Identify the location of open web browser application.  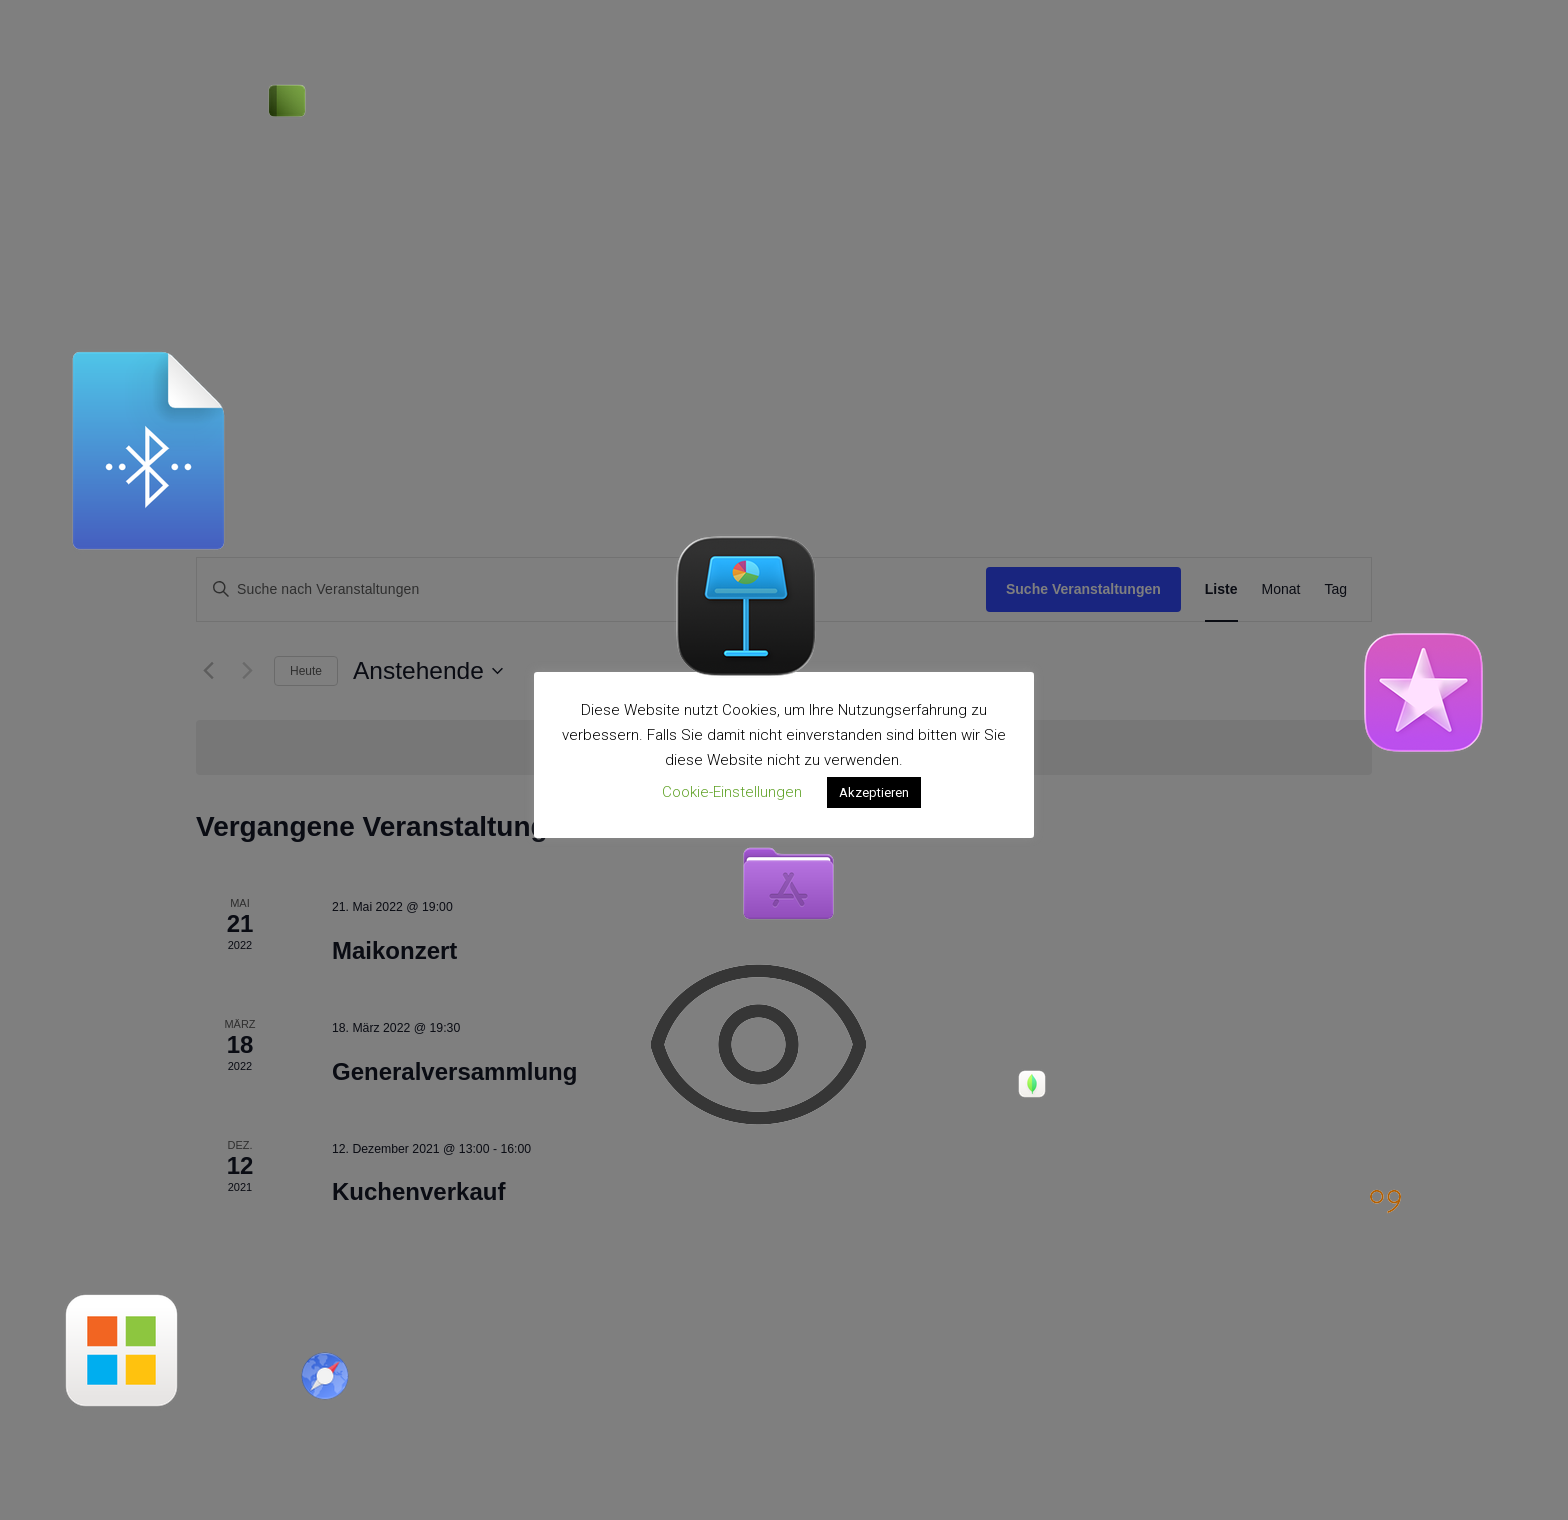
(325, 1376).